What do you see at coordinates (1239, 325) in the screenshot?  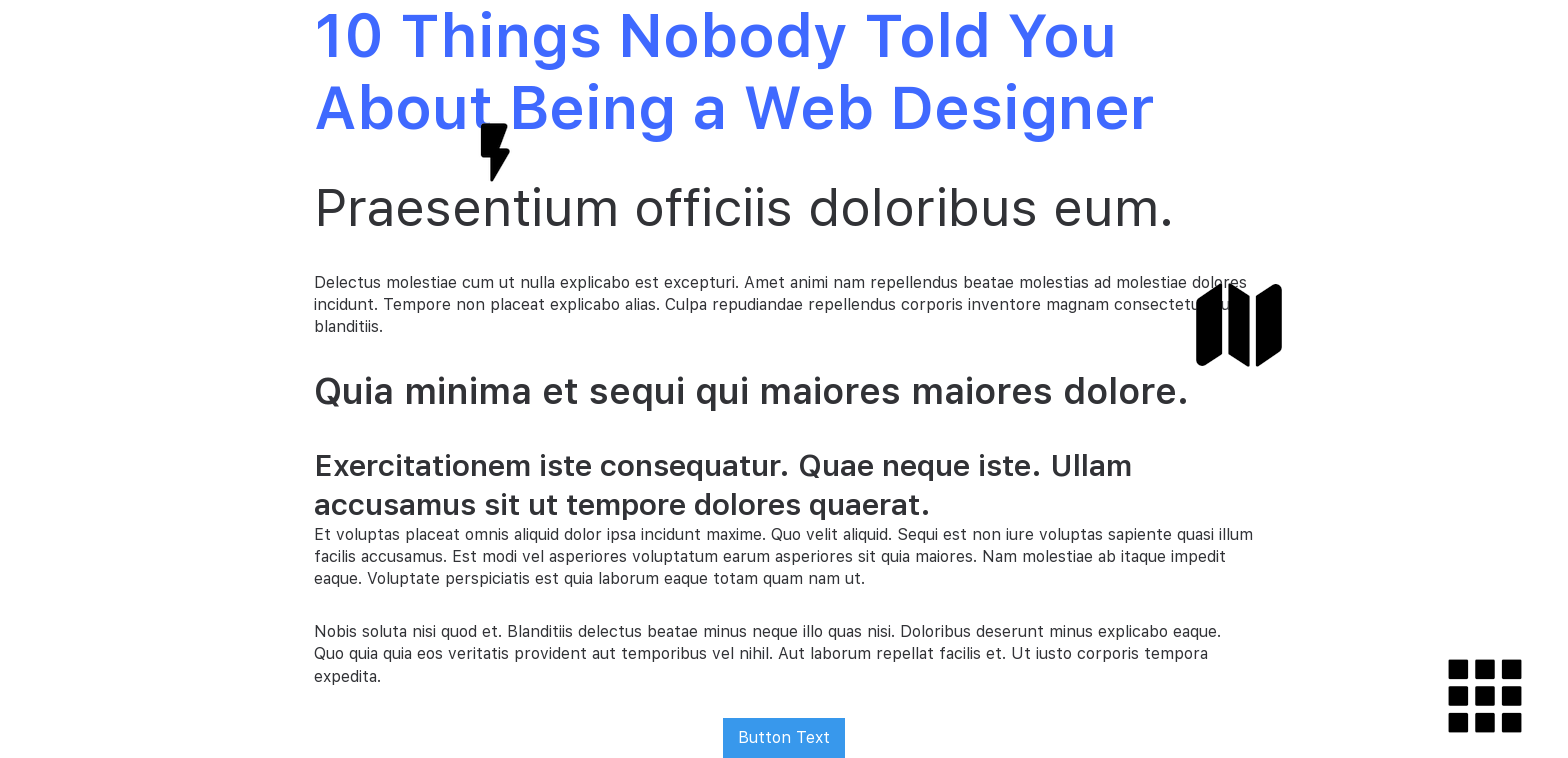 I see `open the map view` at bounding box center [1239, 325].